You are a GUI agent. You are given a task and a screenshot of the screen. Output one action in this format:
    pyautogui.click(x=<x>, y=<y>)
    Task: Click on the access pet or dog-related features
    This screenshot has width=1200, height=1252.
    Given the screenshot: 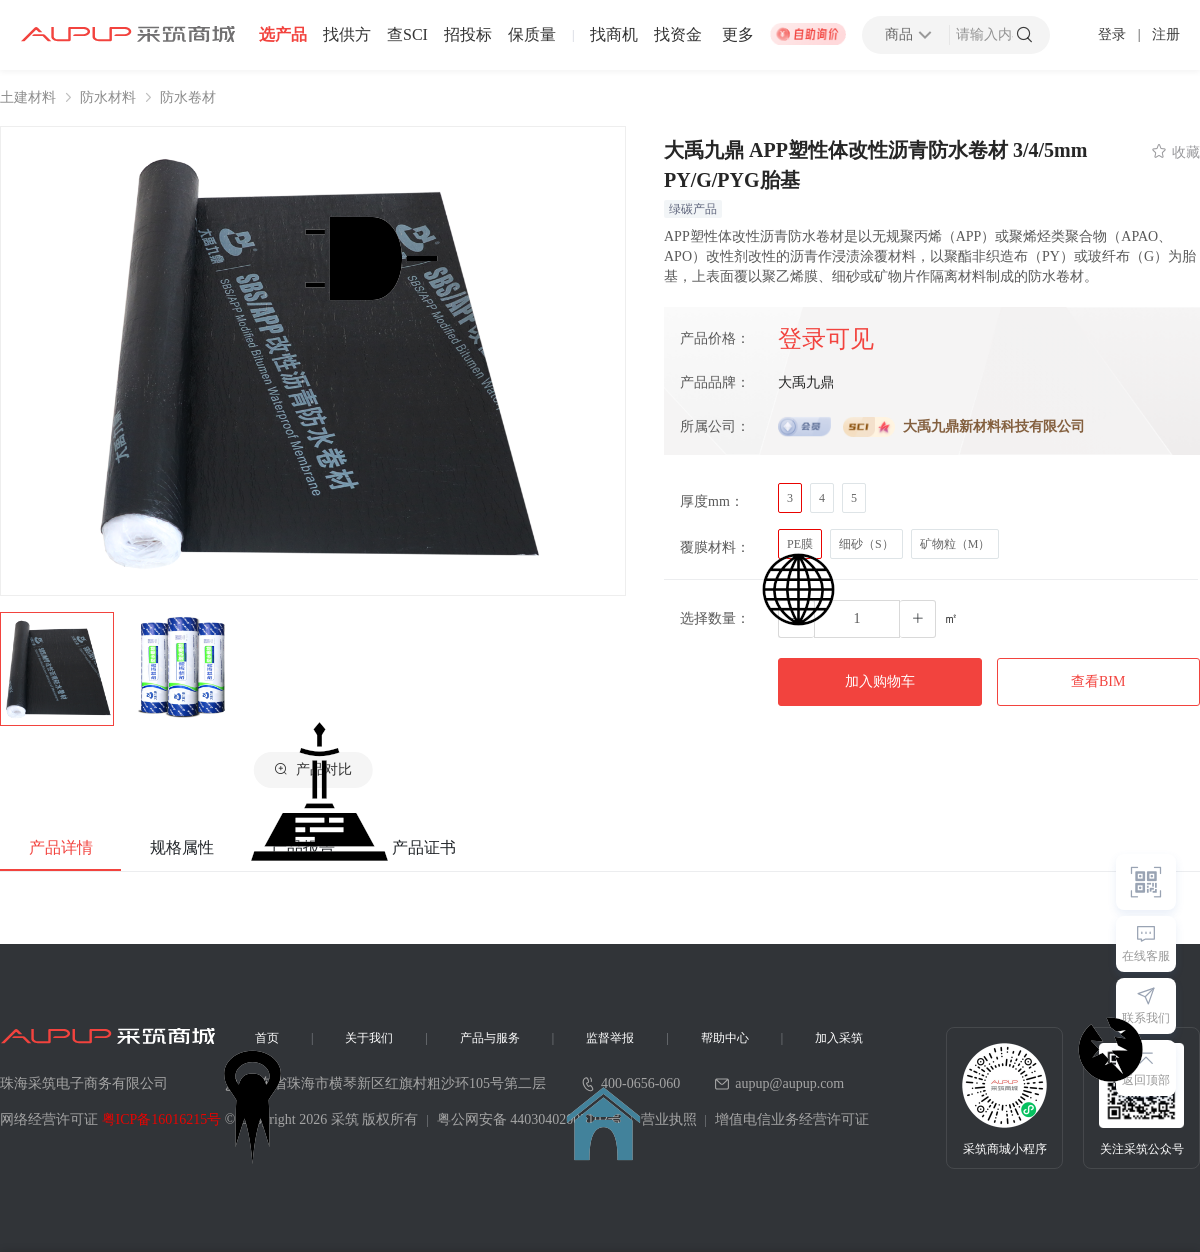 What is the action you would take?
    pyautogui.click(x=603, y=1123)
    